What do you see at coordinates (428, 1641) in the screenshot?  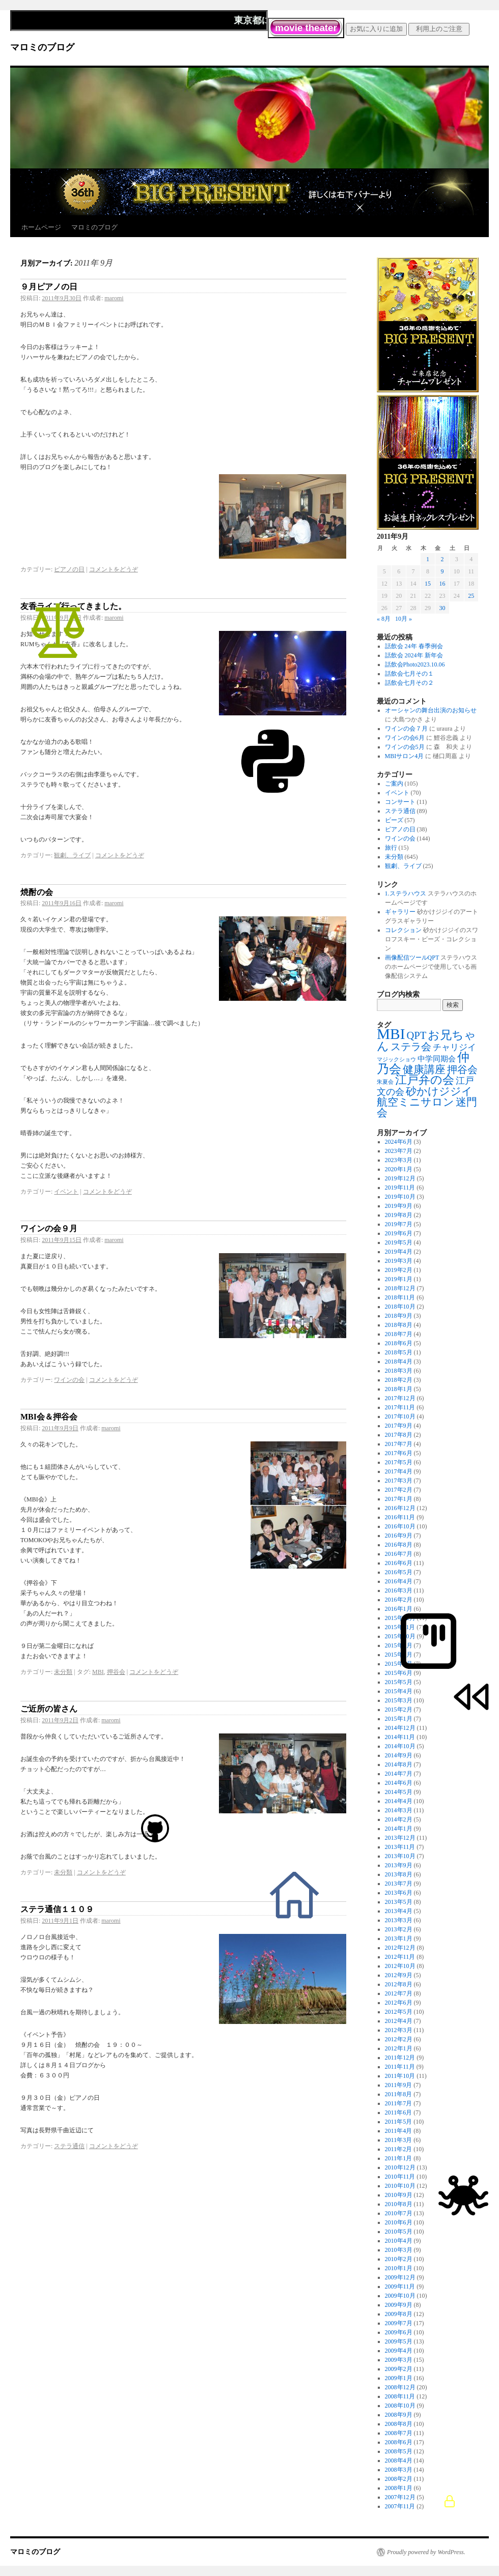 I see `align content to top-right corner` at bounding box center [428, 1641].